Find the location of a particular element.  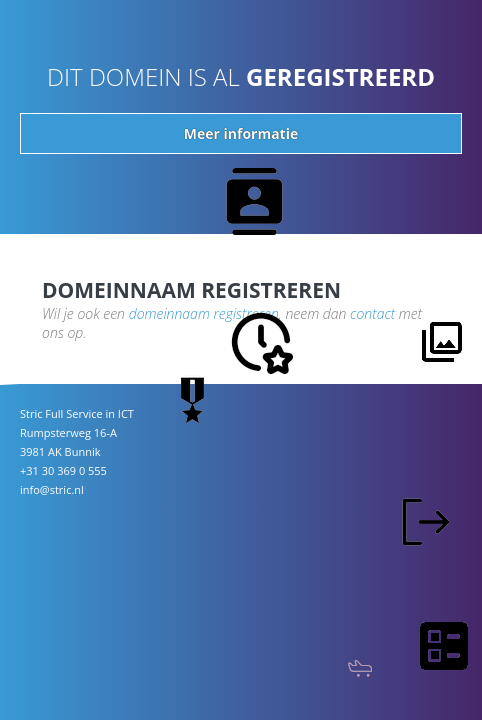

sign out of your account is located at coordinates (424, 522).